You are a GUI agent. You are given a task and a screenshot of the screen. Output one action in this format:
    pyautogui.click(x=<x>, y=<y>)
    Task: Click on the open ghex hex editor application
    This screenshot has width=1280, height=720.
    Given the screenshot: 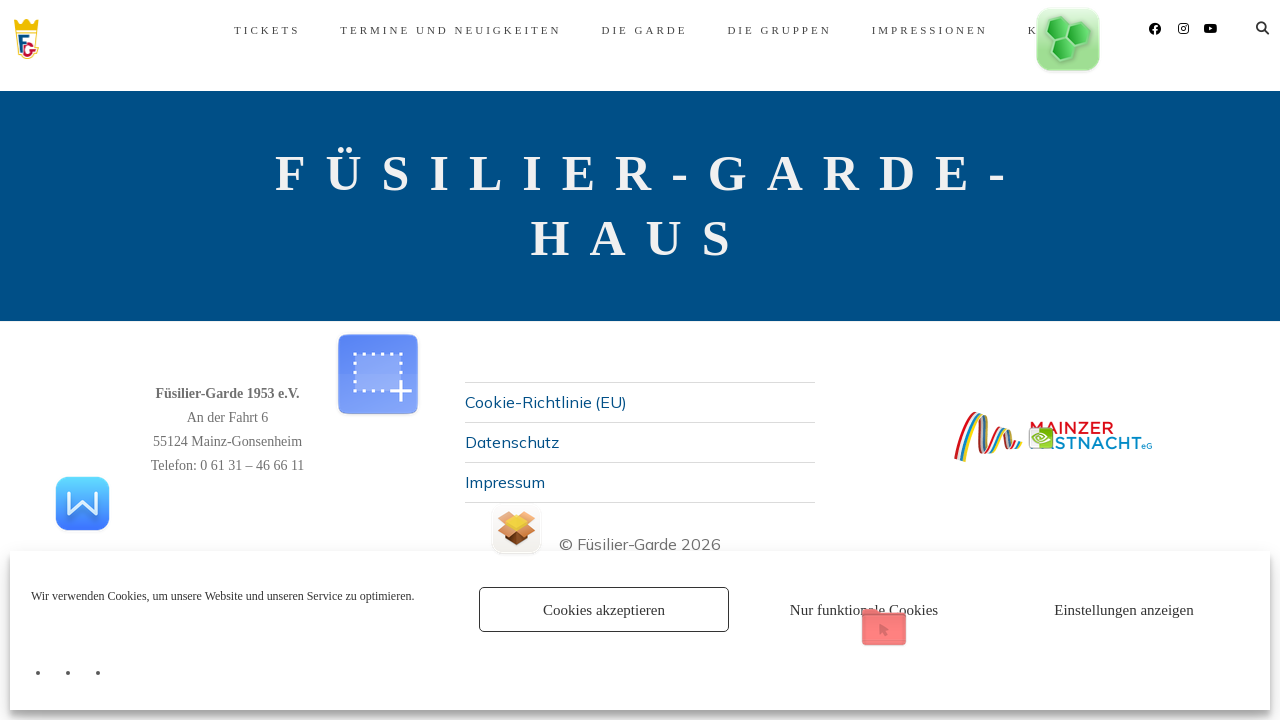 What is the action you would take?
    pyautogui.click(x=1068, y=39)
    